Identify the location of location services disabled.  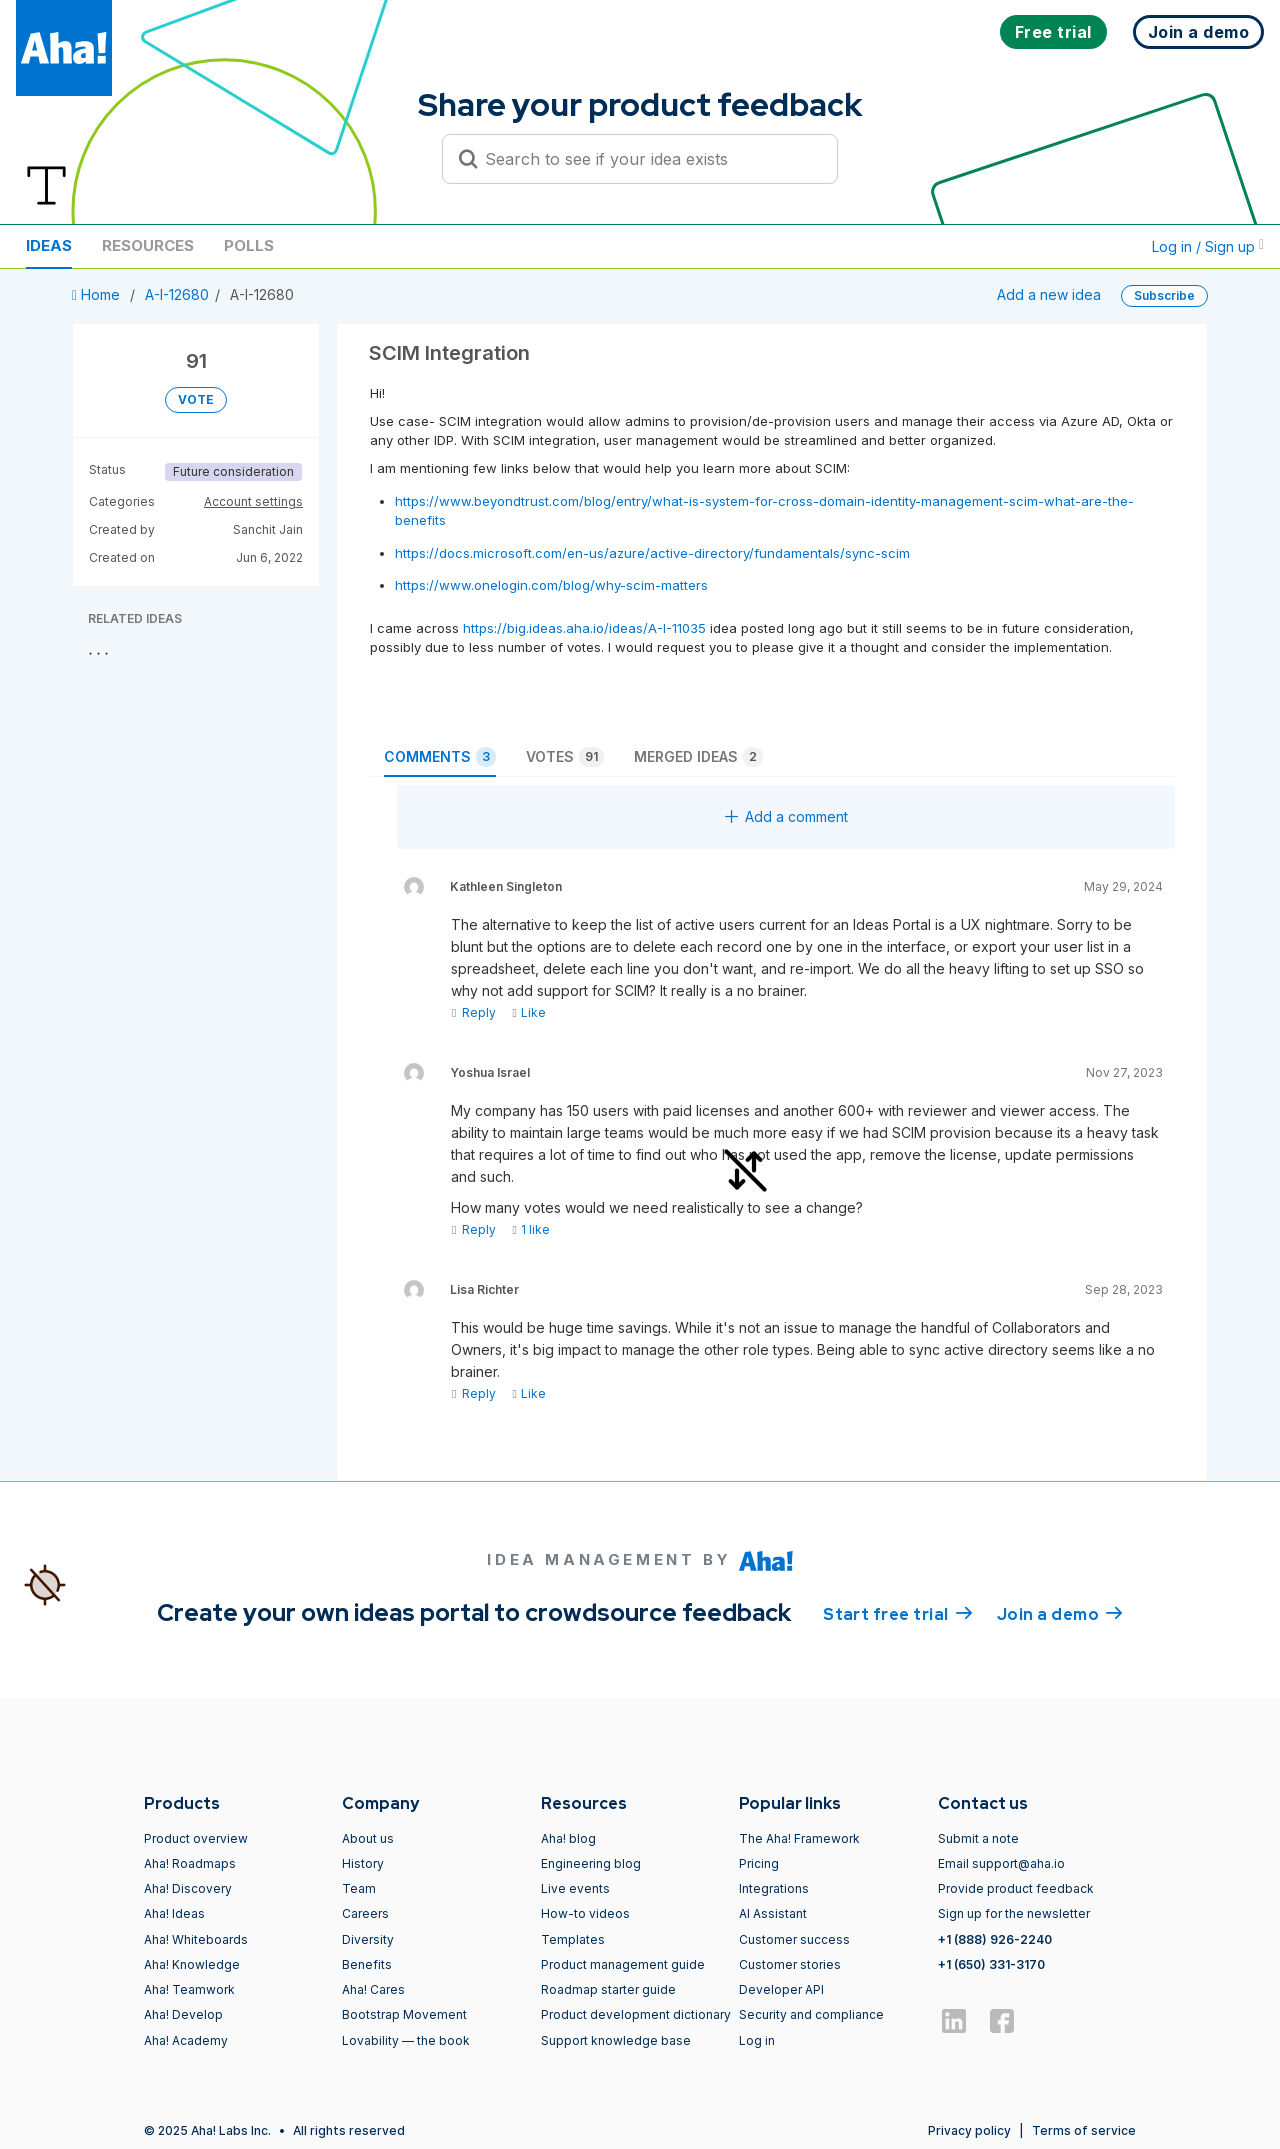
(45, 1585).